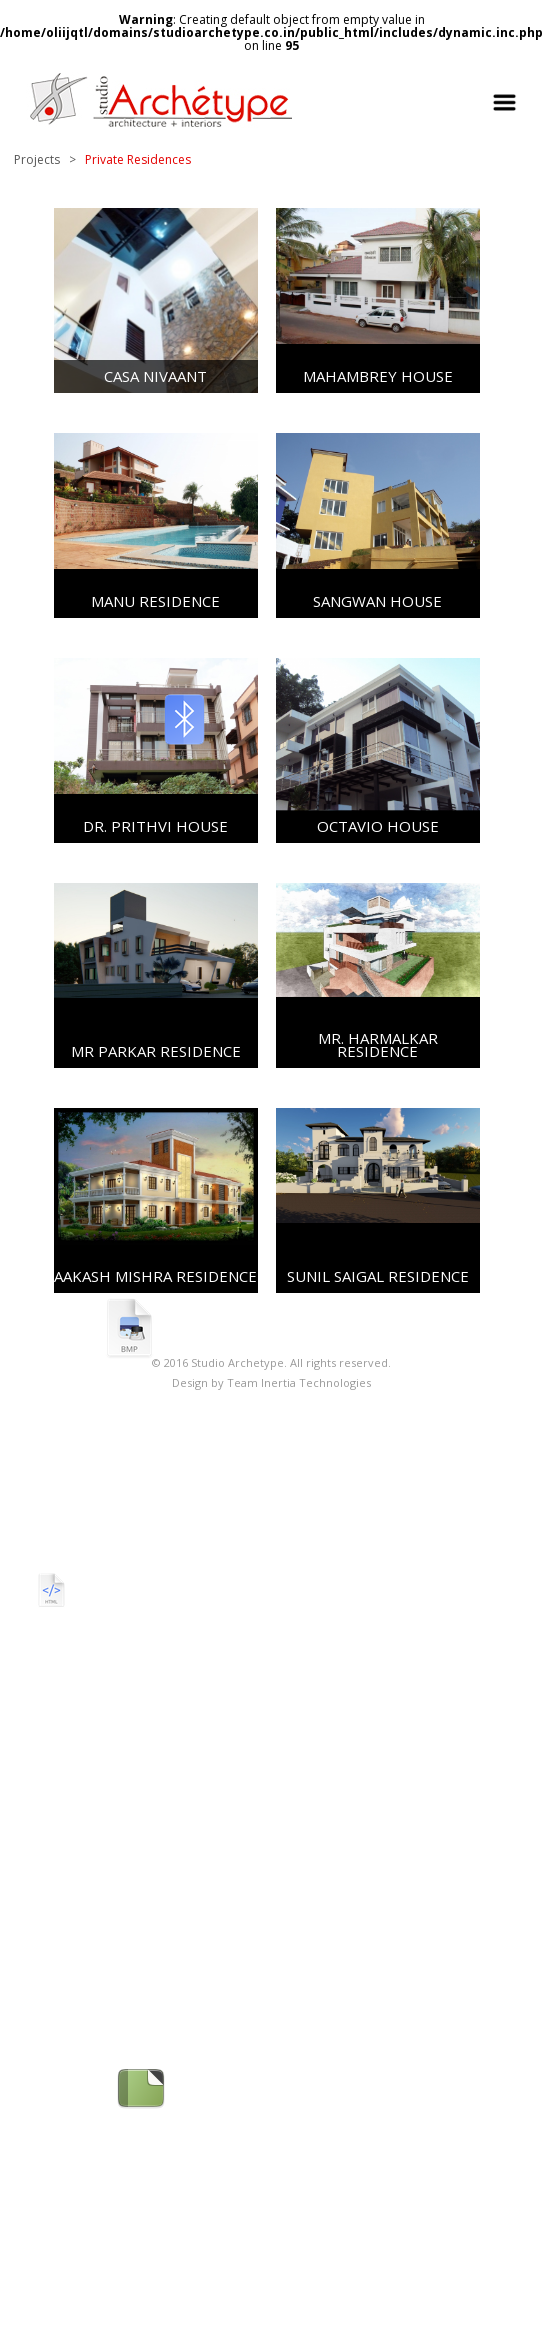 Image resolution: width=543 pixels, height=2338 pixels. I want to click on a BMP image file, so click(129, 1328).